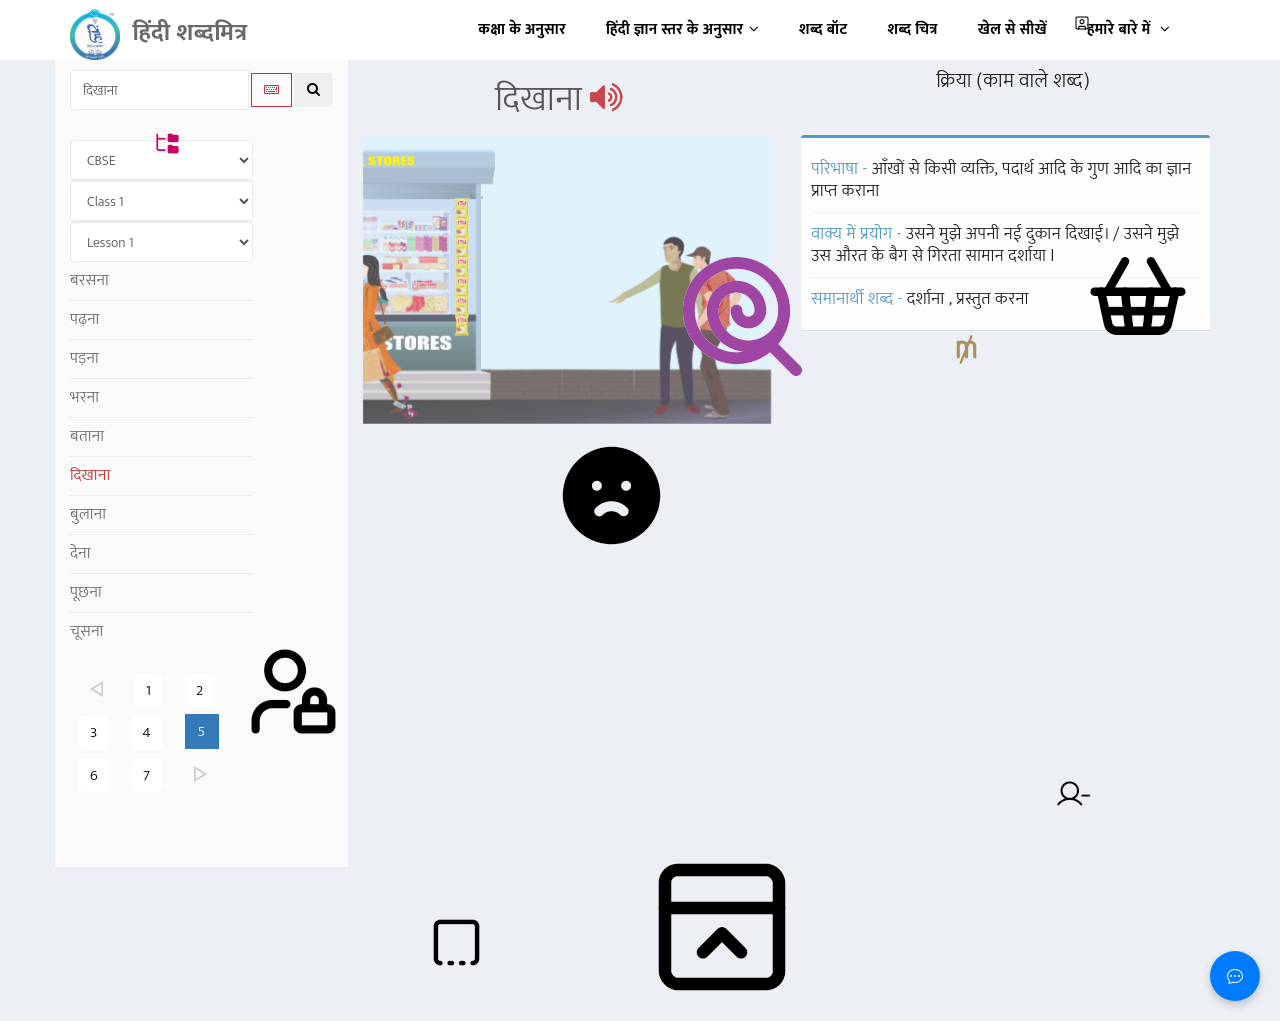  Describe the element at coordinates (742, 316) in the screenshot. I see `access candy or sweets category` at that location.